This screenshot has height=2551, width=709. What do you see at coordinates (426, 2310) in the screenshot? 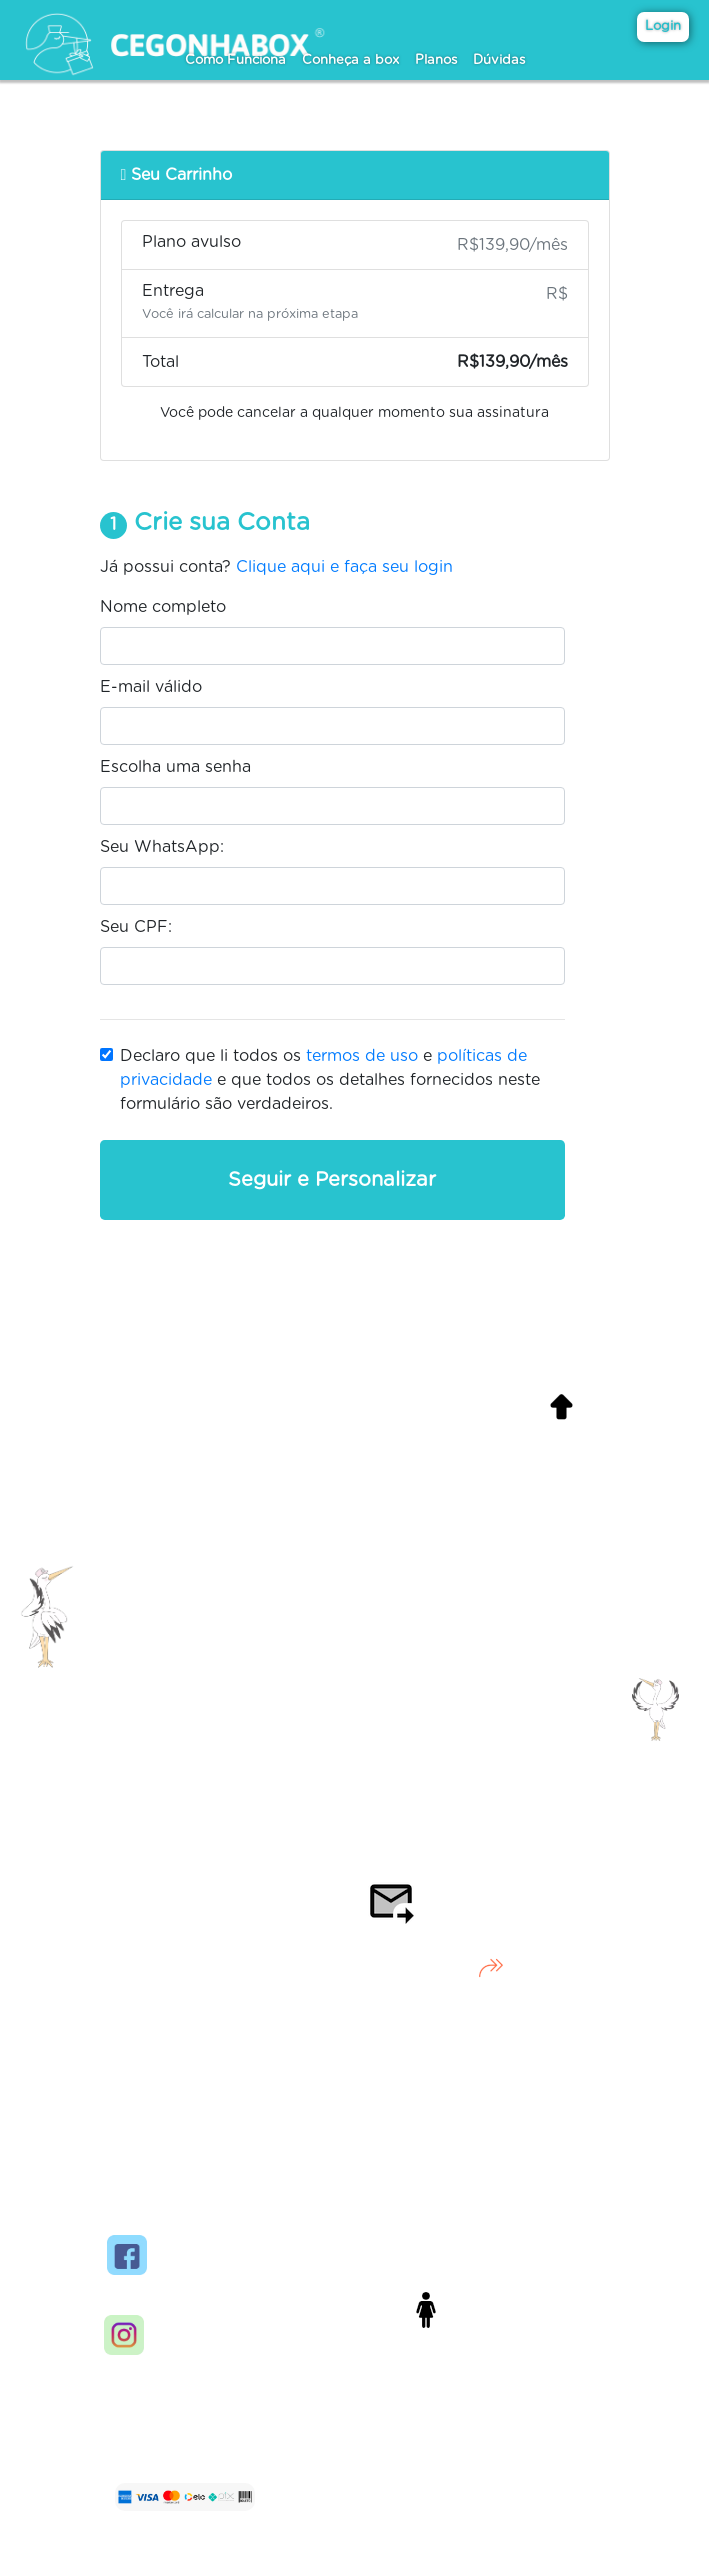
I see `select female gender option` at bounding box center [426, 2310].